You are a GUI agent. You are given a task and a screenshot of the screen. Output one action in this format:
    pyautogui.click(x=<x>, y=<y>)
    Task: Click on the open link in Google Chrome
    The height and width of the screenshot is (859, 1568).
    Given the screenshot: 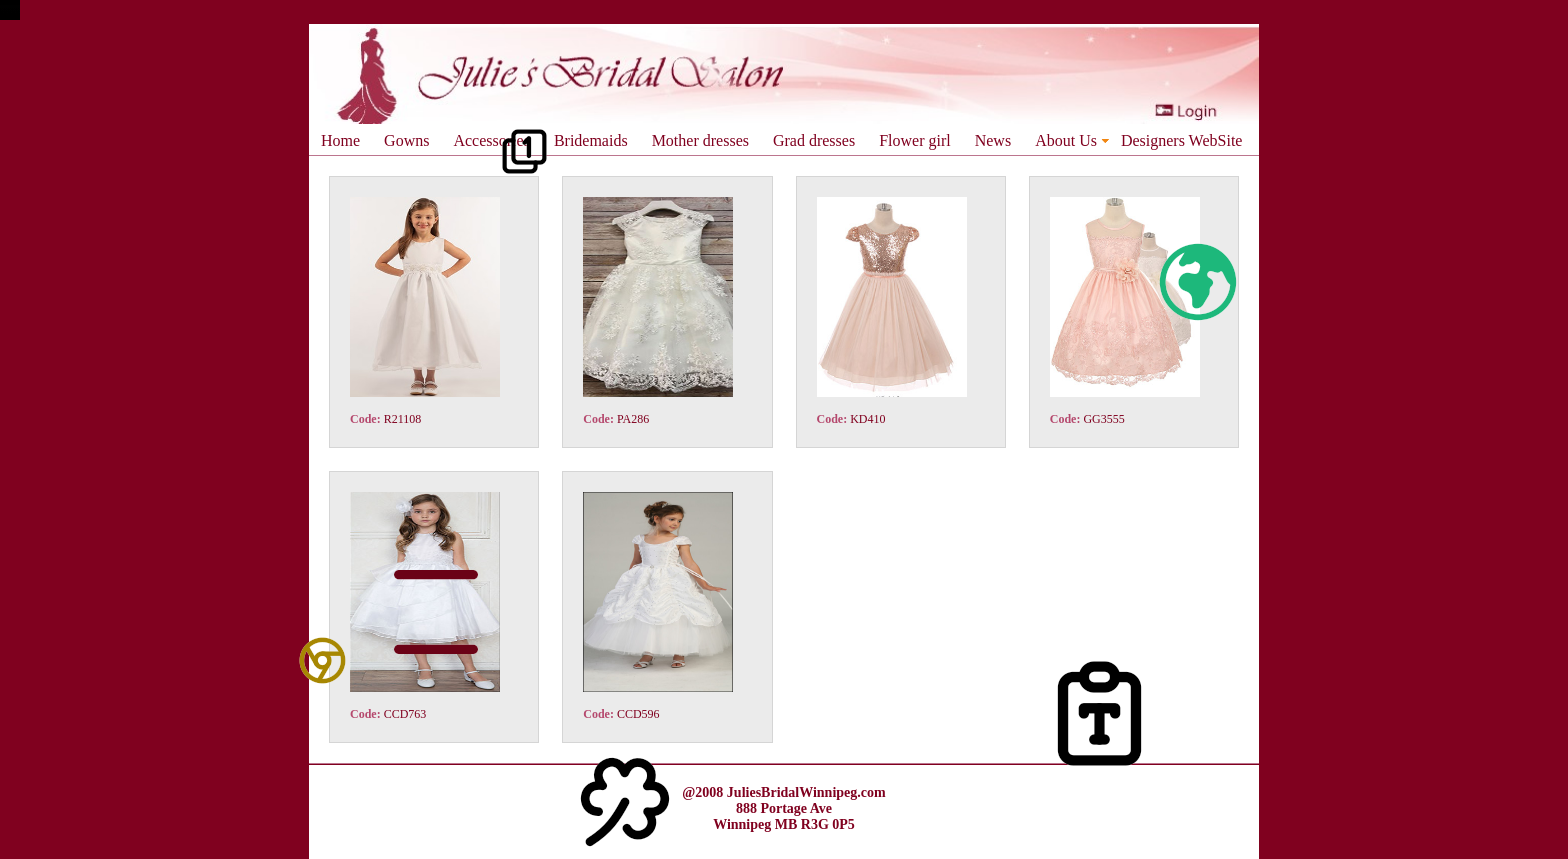 What is the action you would take?
    pyautogui.click(x=322, y=660)
    